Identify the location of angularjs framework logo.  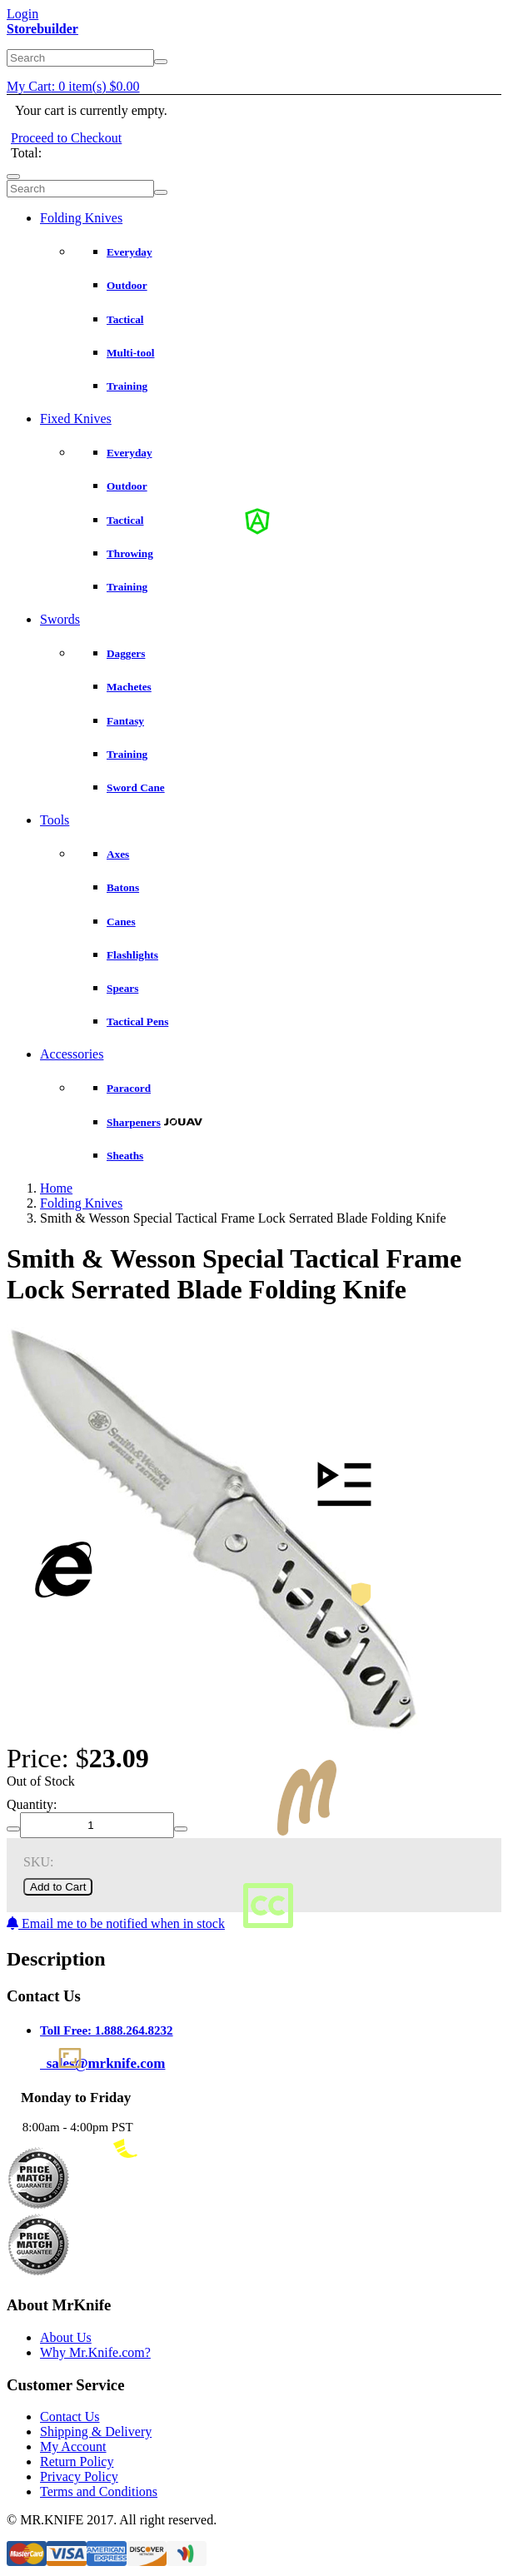
(257, 521).